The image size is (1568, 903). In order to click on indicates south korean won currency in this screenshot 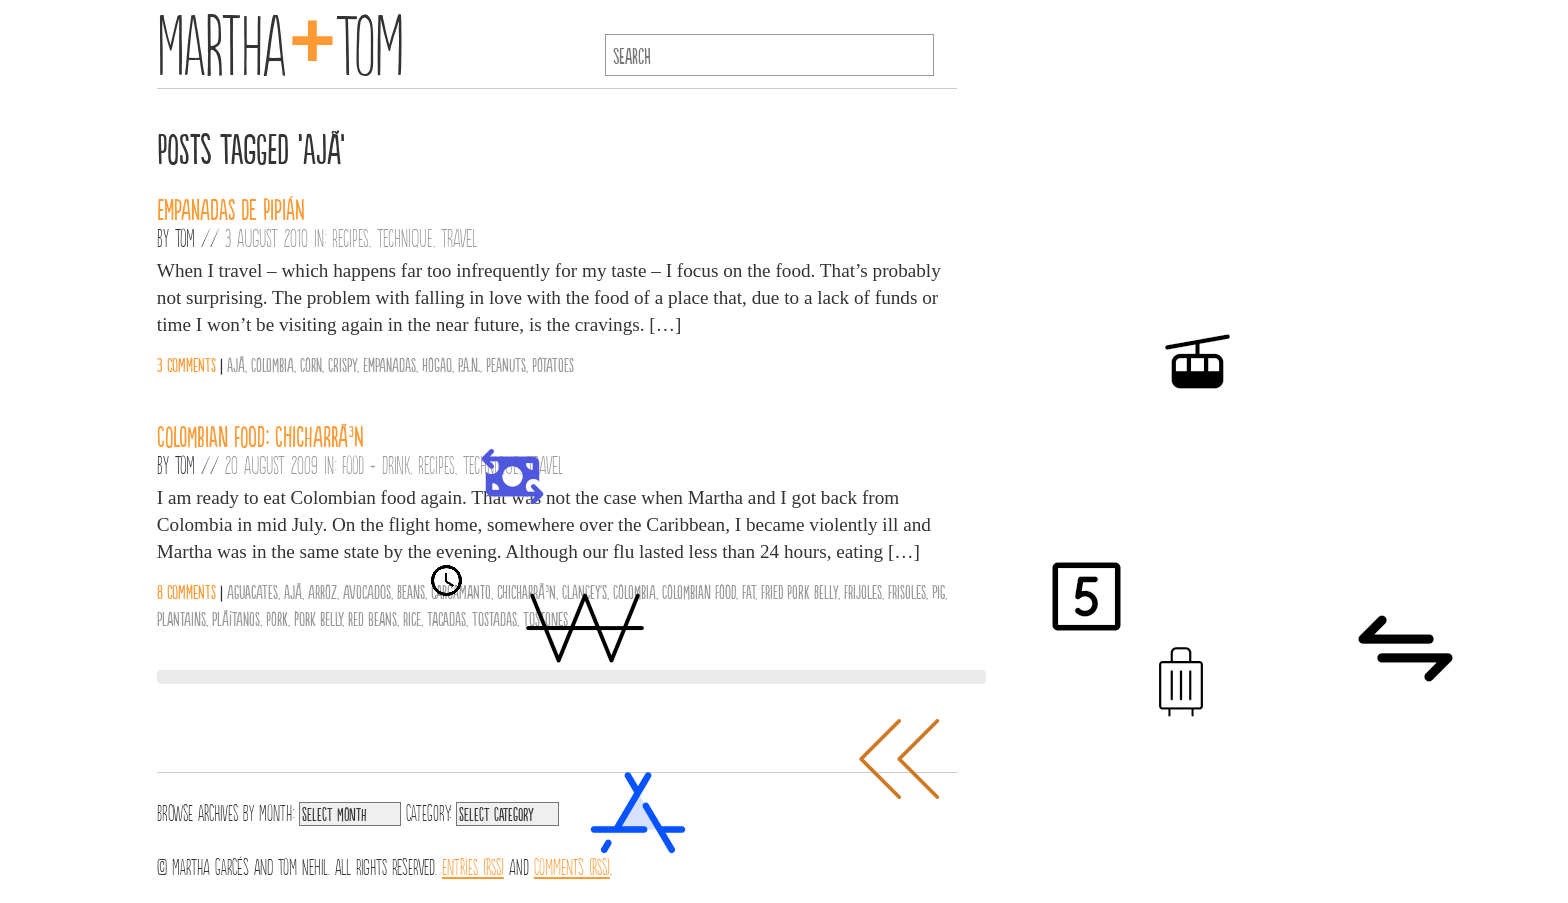, I will do `click(585, 624)`.